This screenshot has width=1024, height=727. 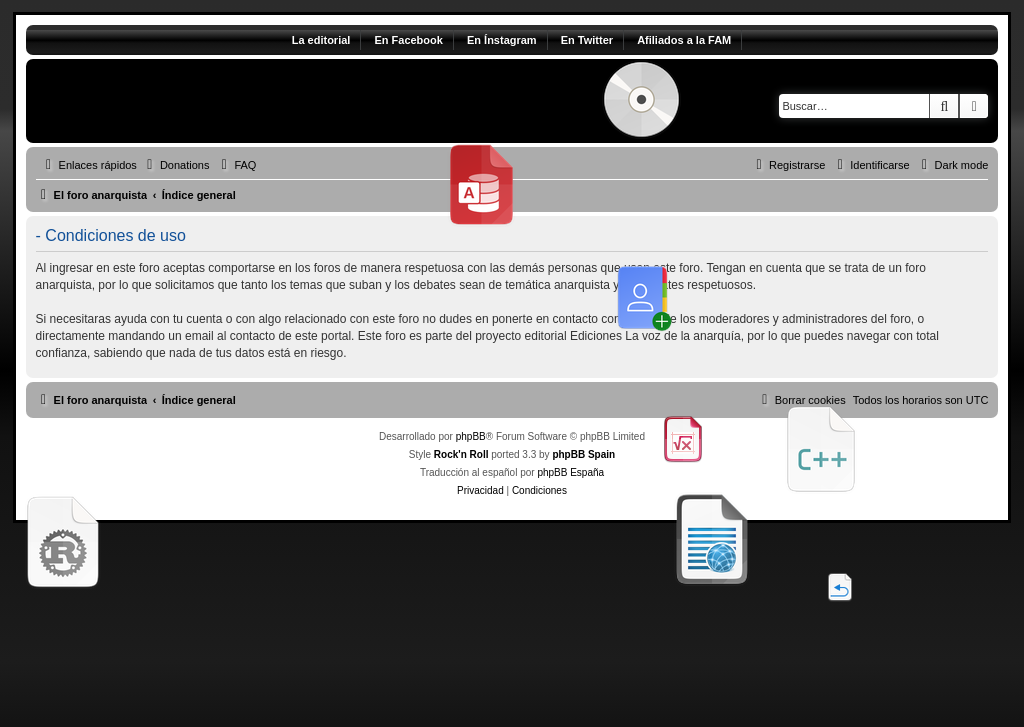 What do you see at coordinates (683, 439) in the screenshot?
I see `libreoffice math formula template file` at bounding box center [683, 439].